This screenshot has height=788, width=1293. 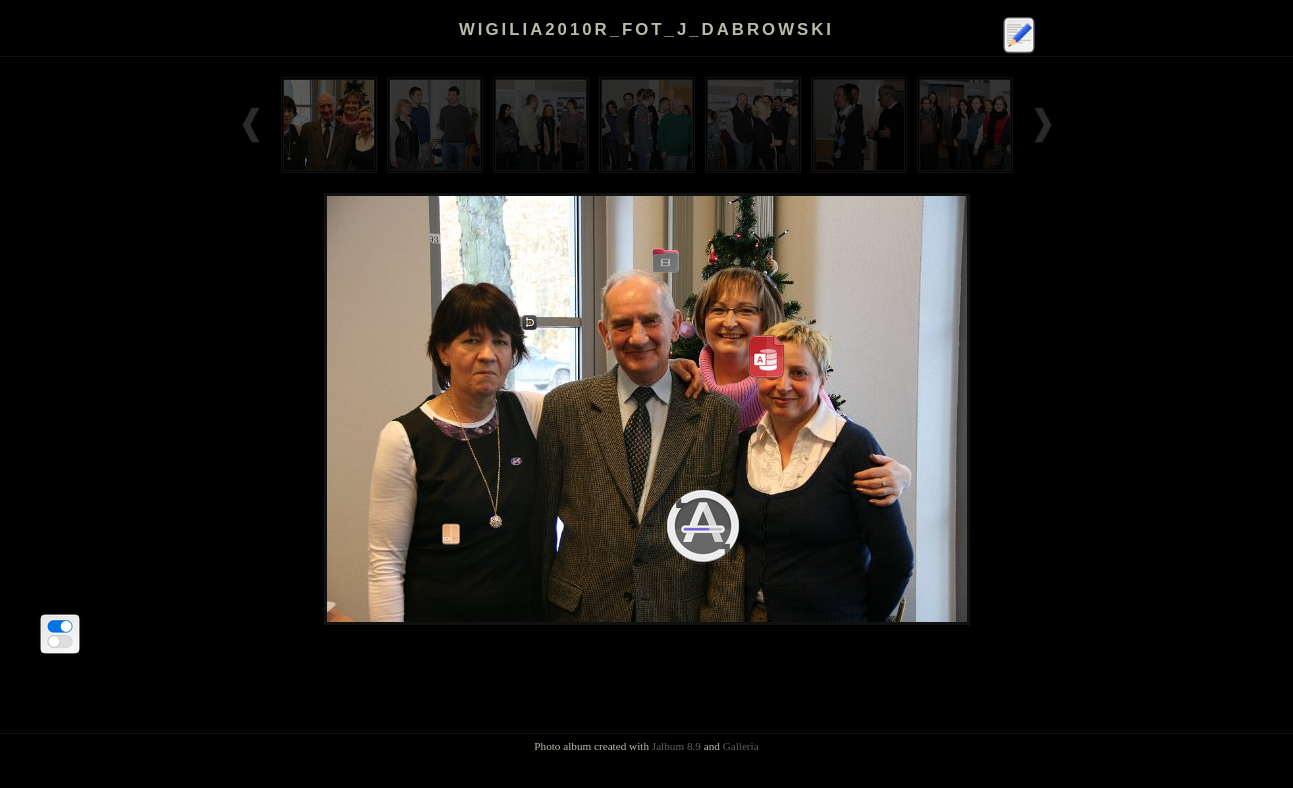 I want to click on open text editor application, so click(x=1019, y=35).